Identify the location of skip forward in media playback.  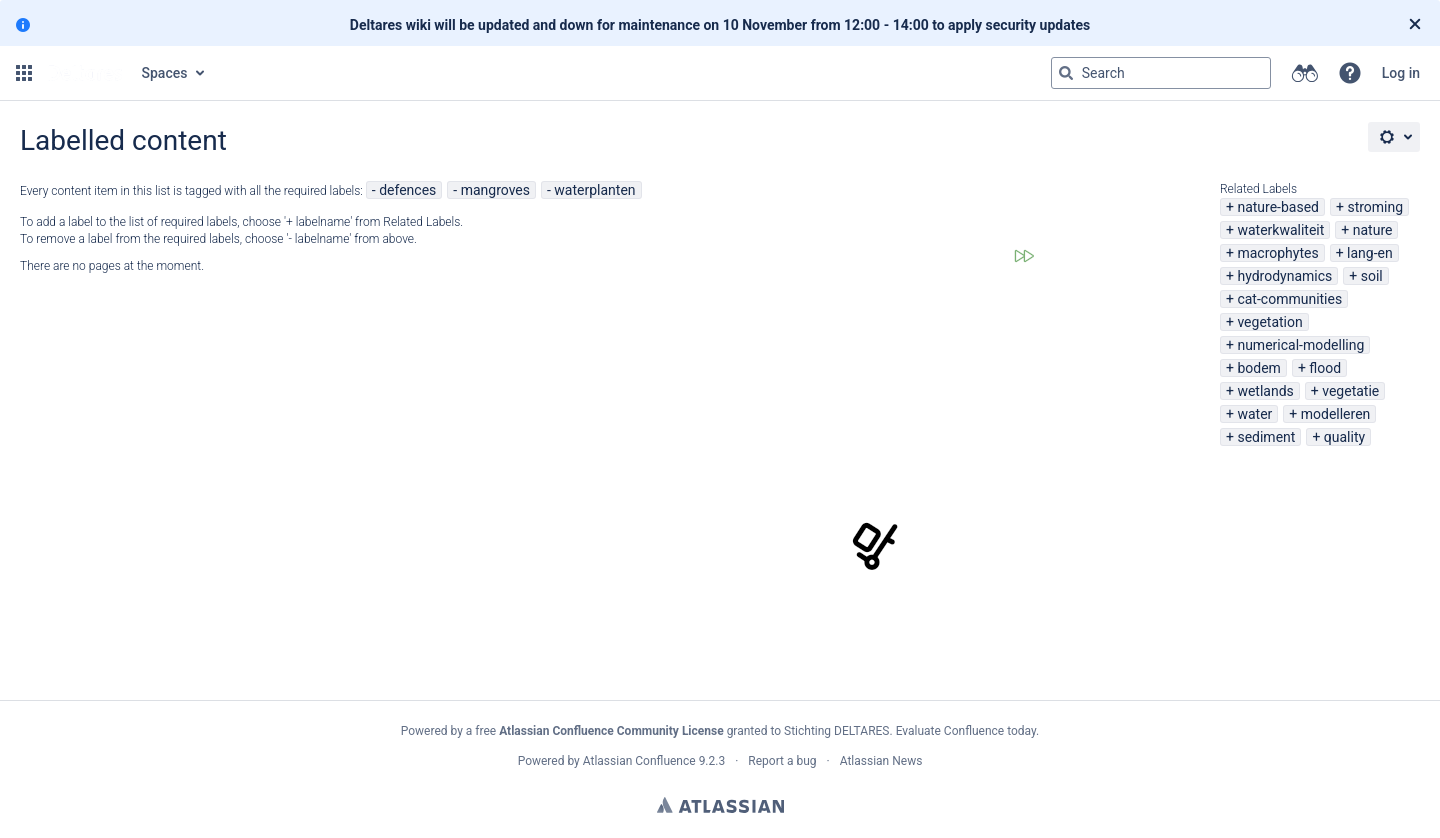
(1023, 256).